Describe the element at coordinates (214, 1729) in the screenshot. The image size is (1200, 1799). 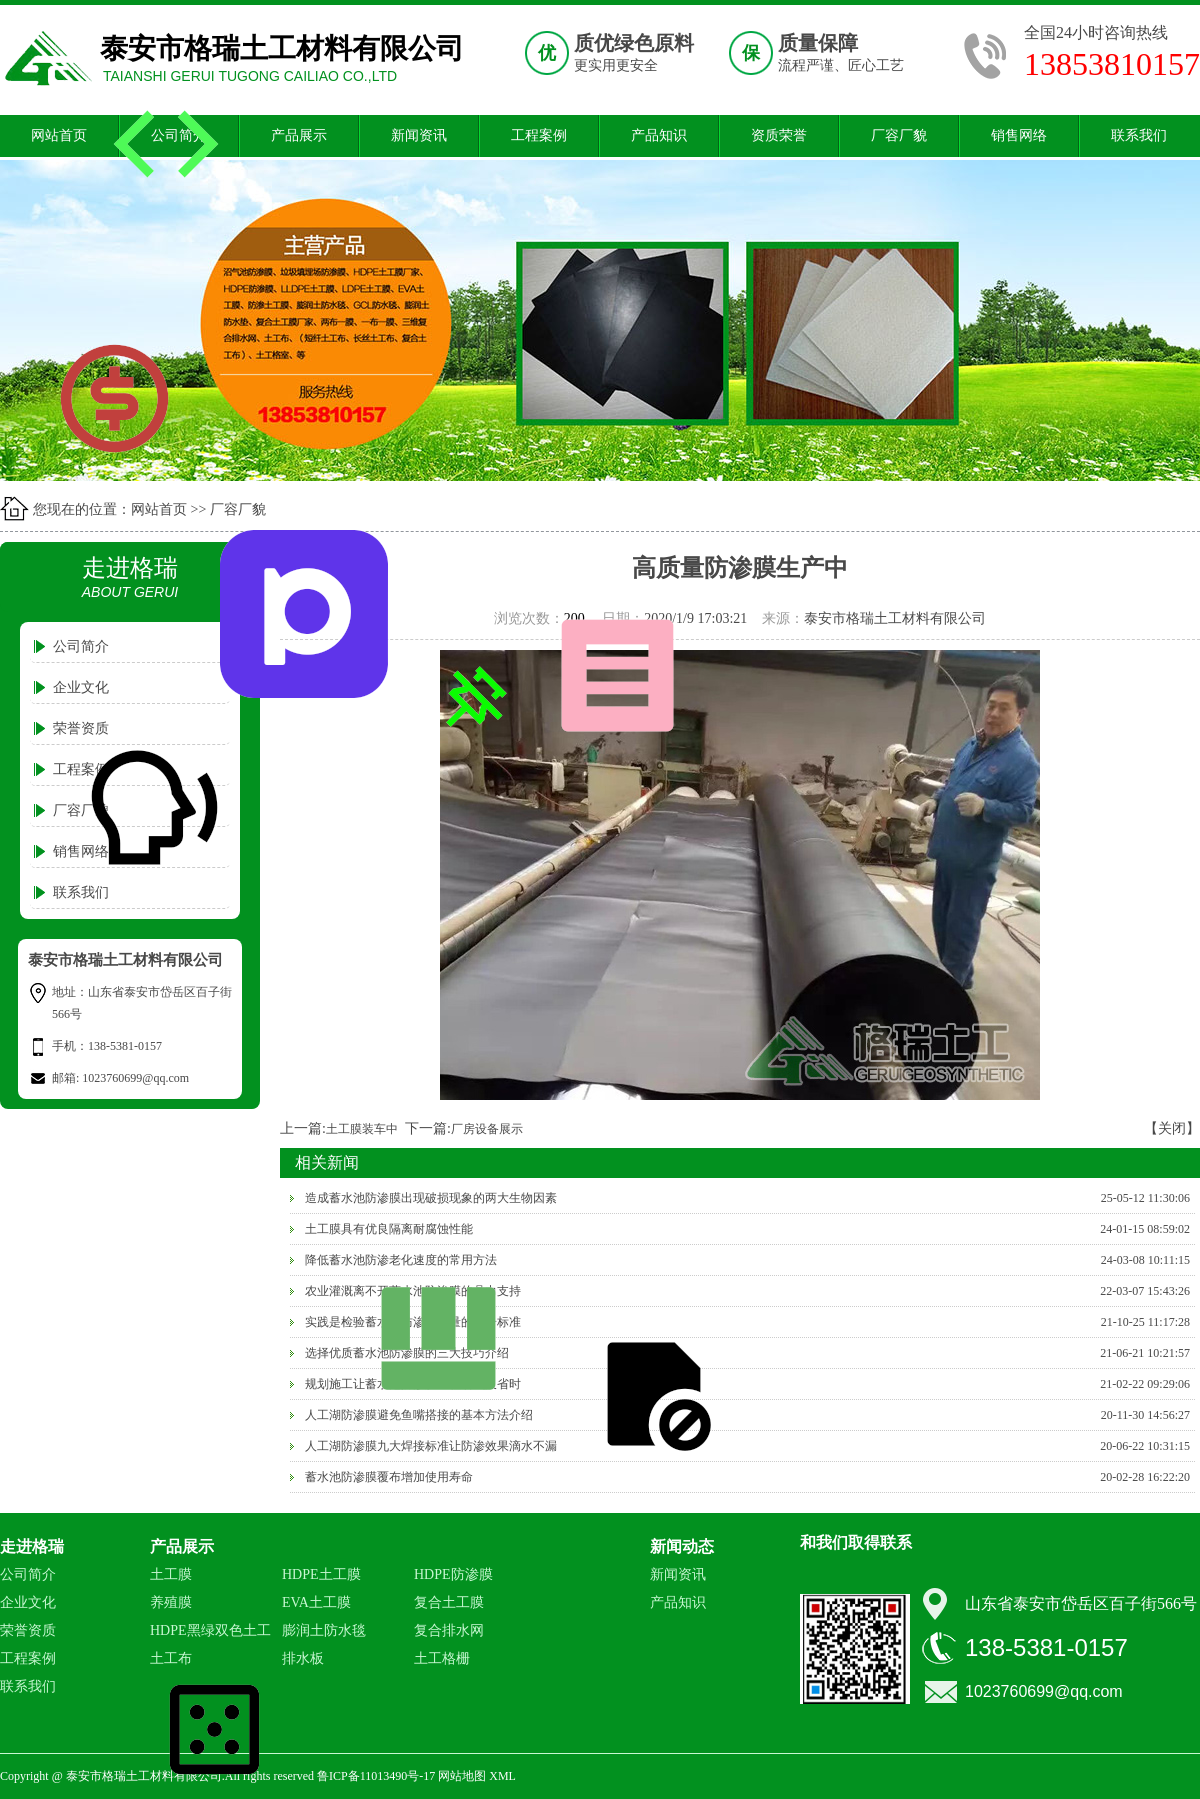
I see `randomize or shuffle content` at that location.